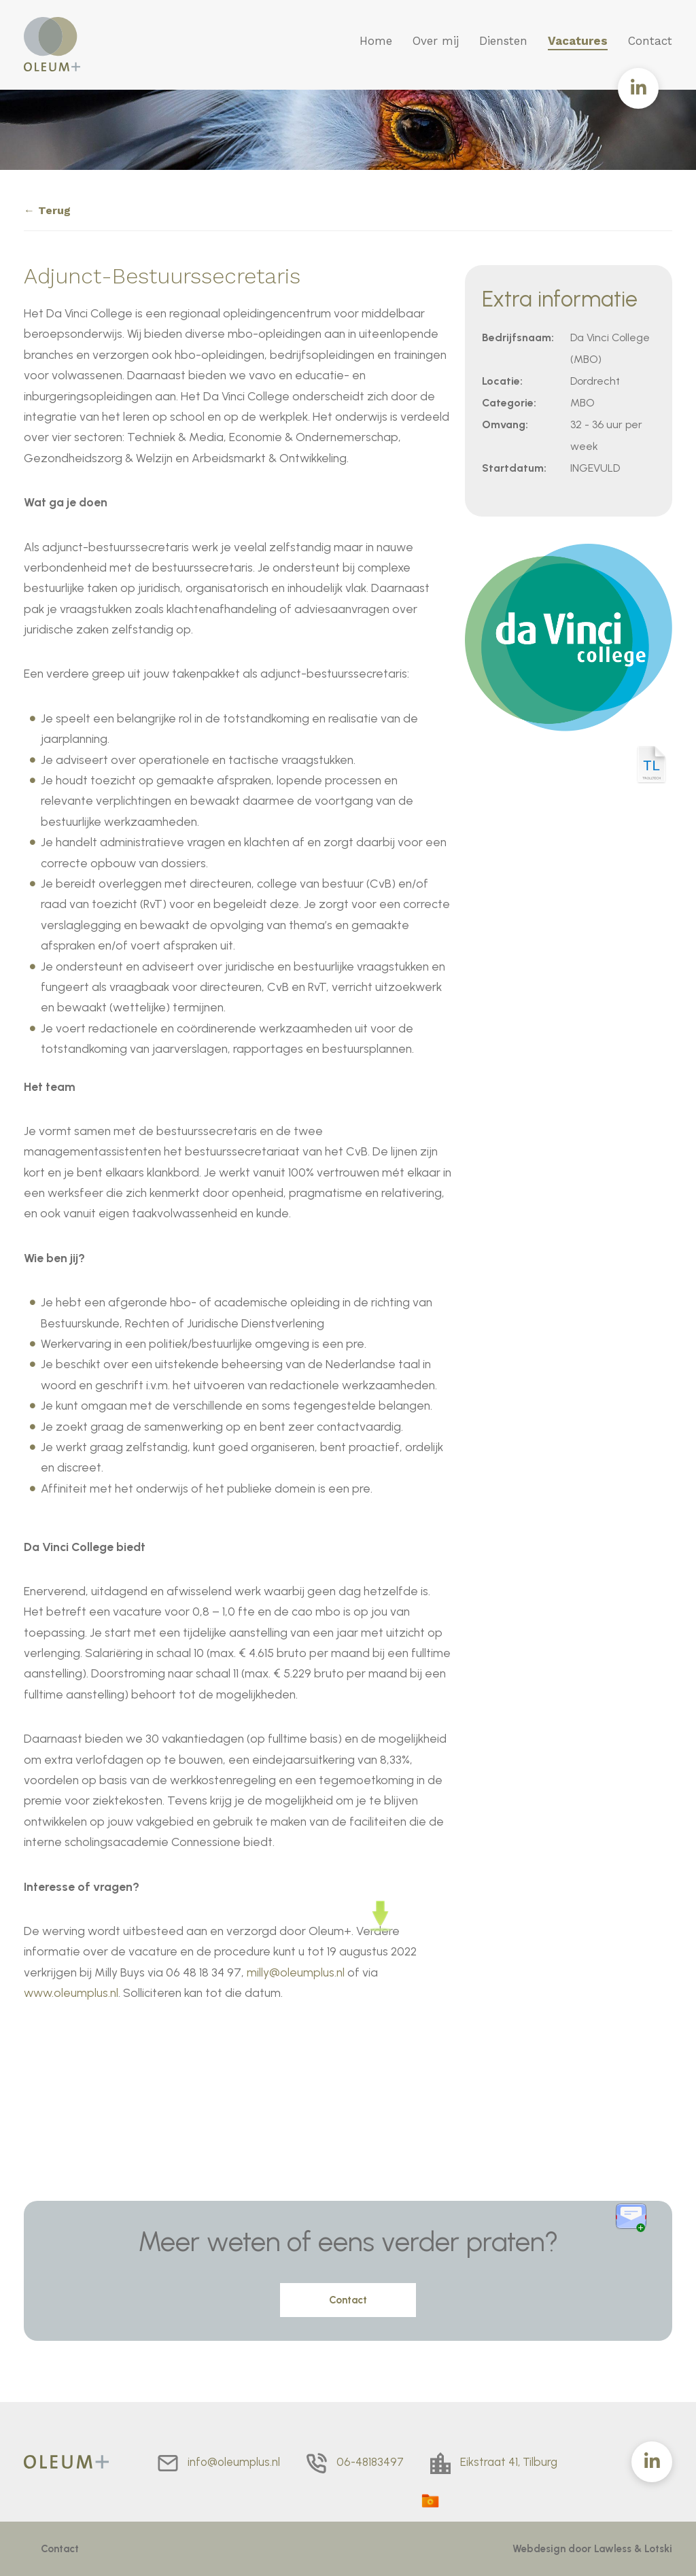  I want to click on compose a new email message, so click(631, 2216).